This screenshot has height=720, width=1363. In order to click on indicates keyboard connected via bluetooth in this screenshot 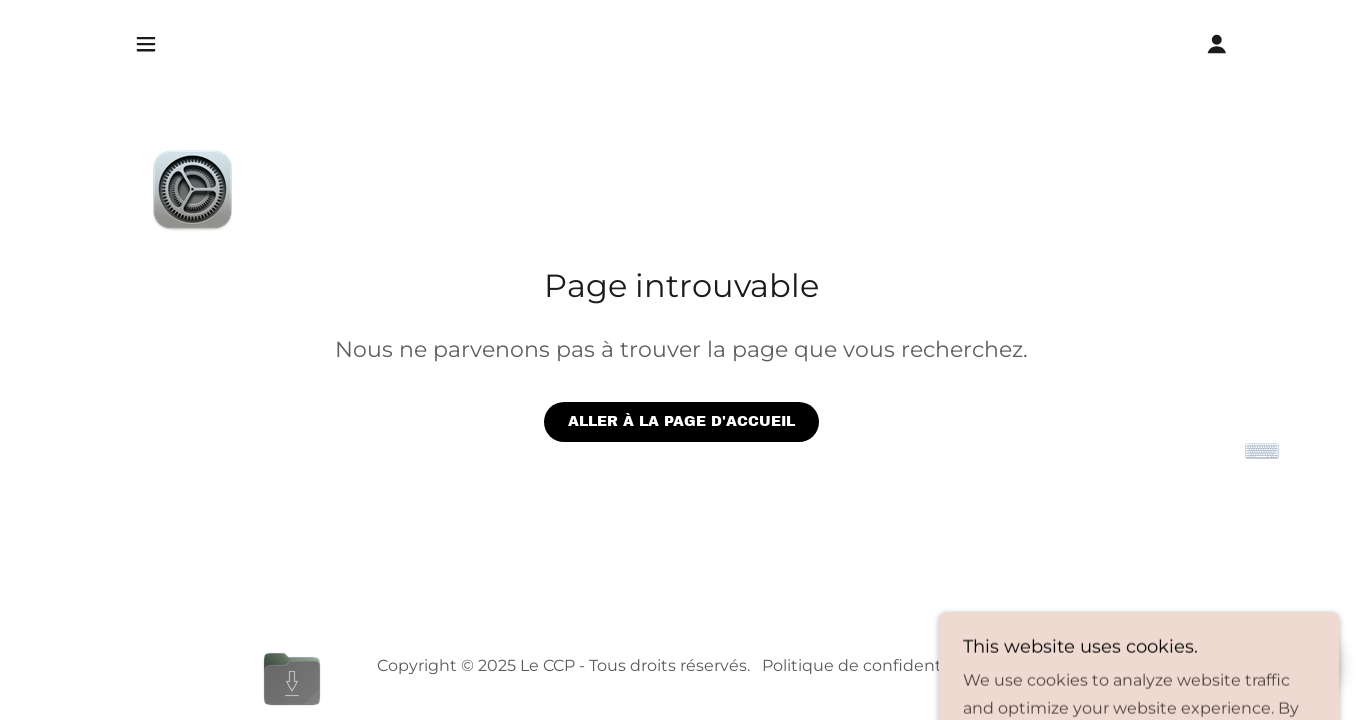, I will do `click(1262, 451)`.